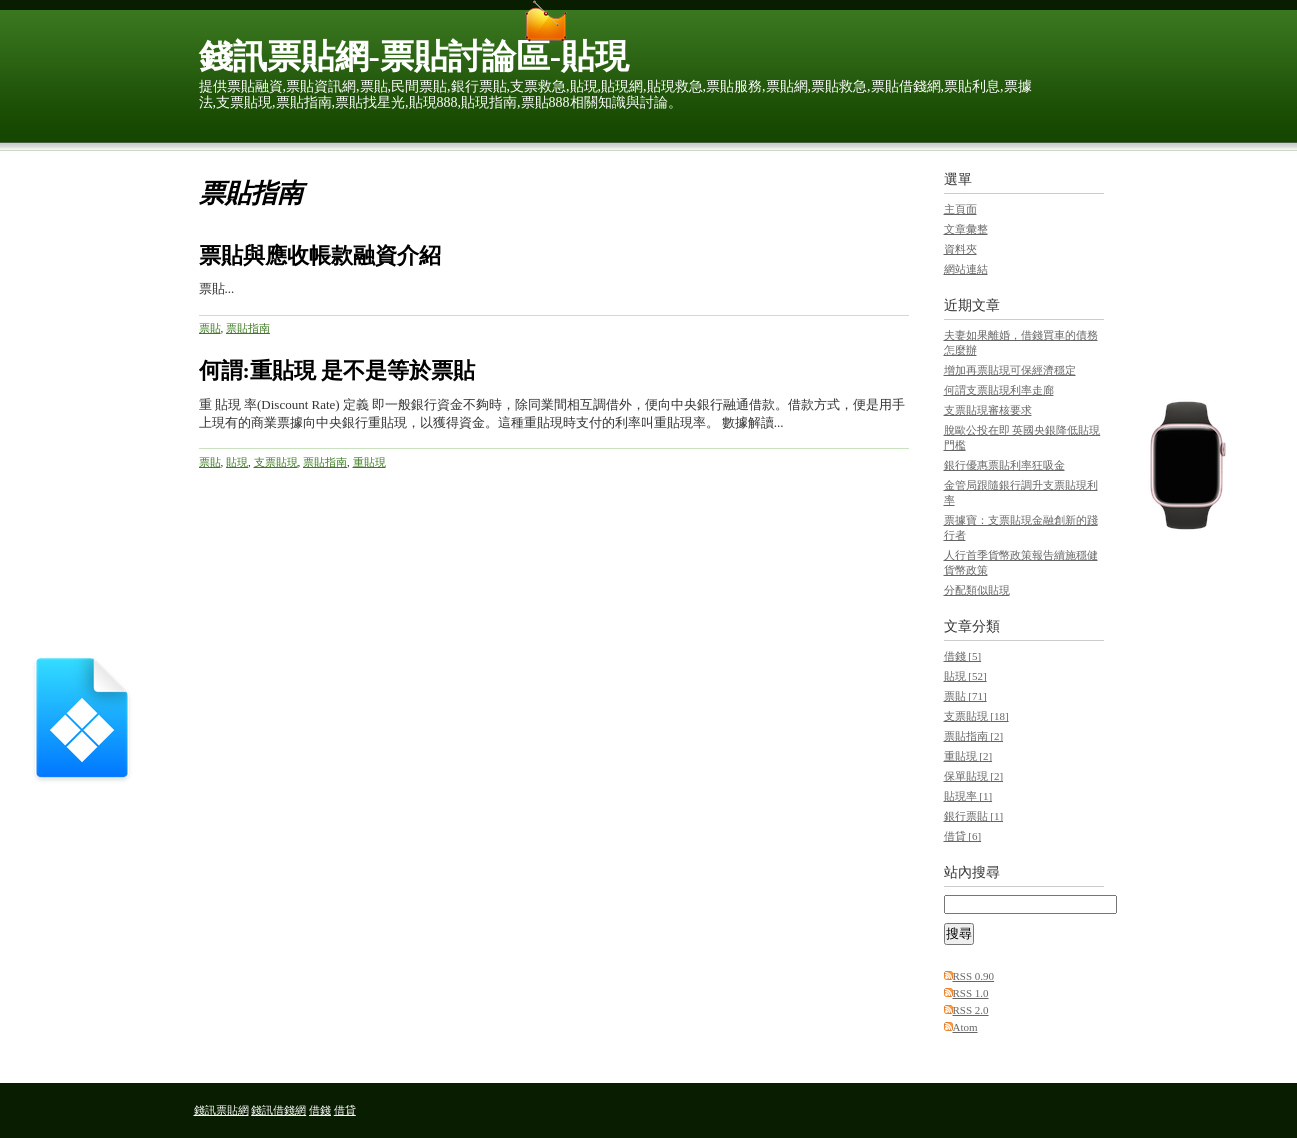 The width and height of the screenshot is (1297, 1138). Describe the element at coordinates (546, 21) in the screenshot. I see `access media library or asset collection` at that location.